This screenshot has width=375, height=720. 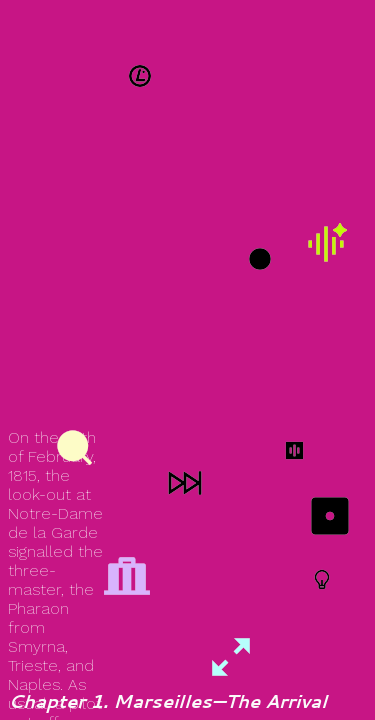 I want to click on view tips or helpful suggestions, so click(x=322, y=579).